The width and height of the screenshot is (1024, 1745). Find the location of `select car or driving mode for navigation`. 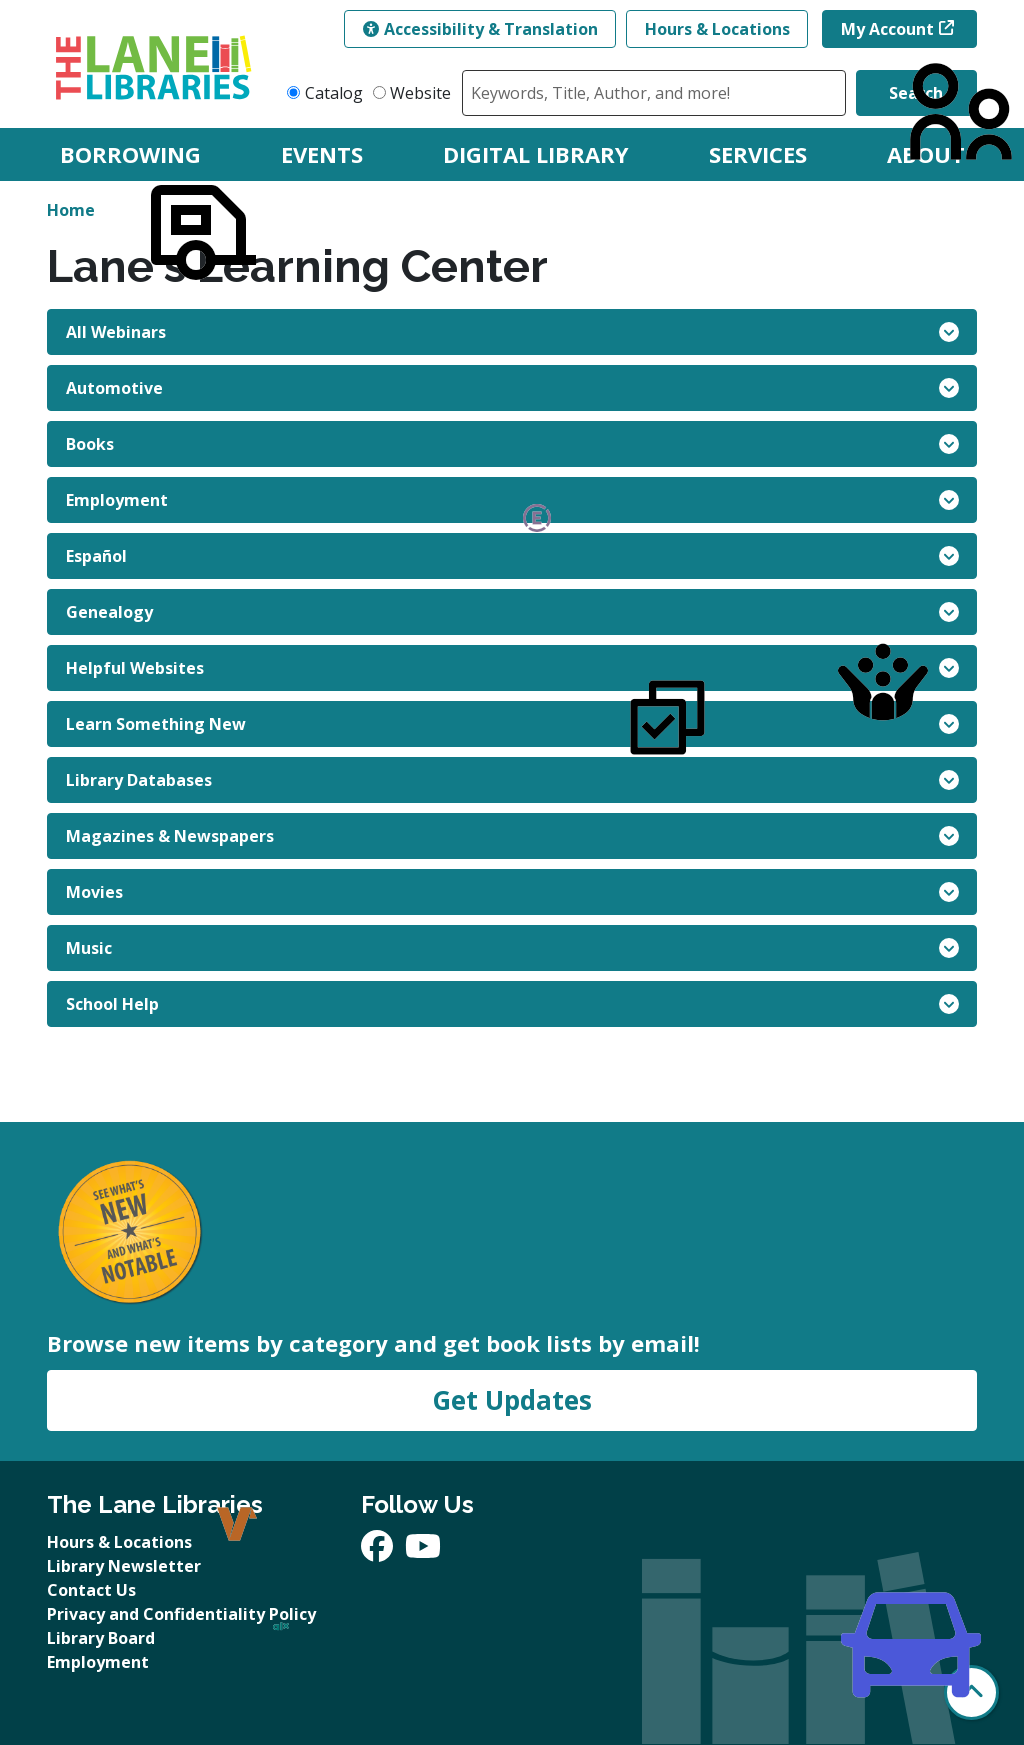

select car or driving mode for navigation is located at coordinates (911, 1639).